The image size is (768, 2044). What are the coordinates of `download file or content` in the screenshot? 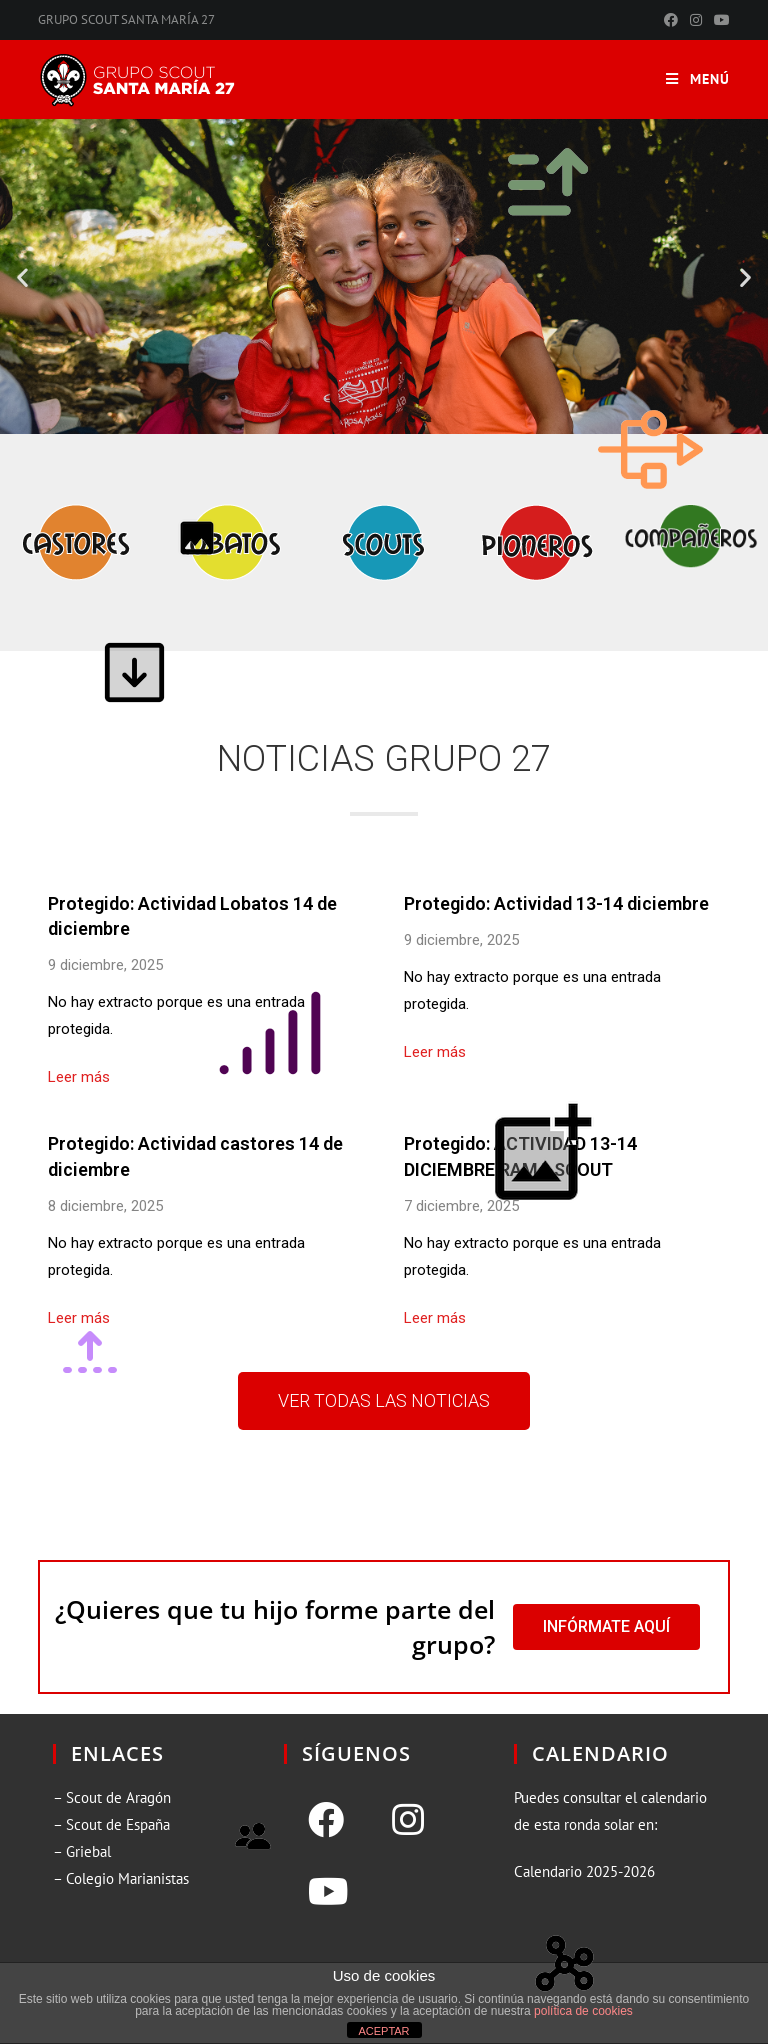 It's located at (134, 672).